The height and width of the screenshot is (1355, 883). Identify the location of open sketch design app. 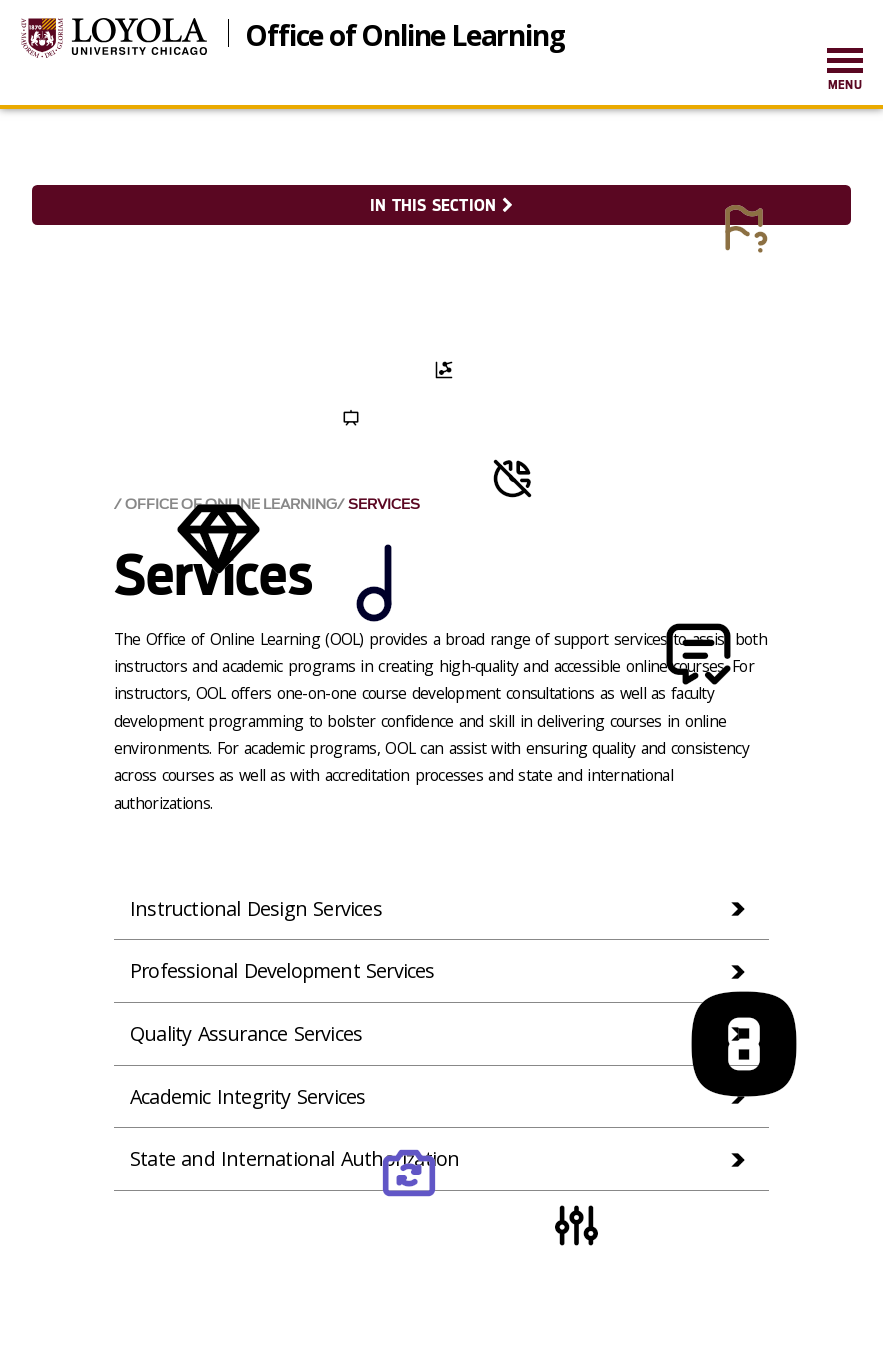
(218, 537).